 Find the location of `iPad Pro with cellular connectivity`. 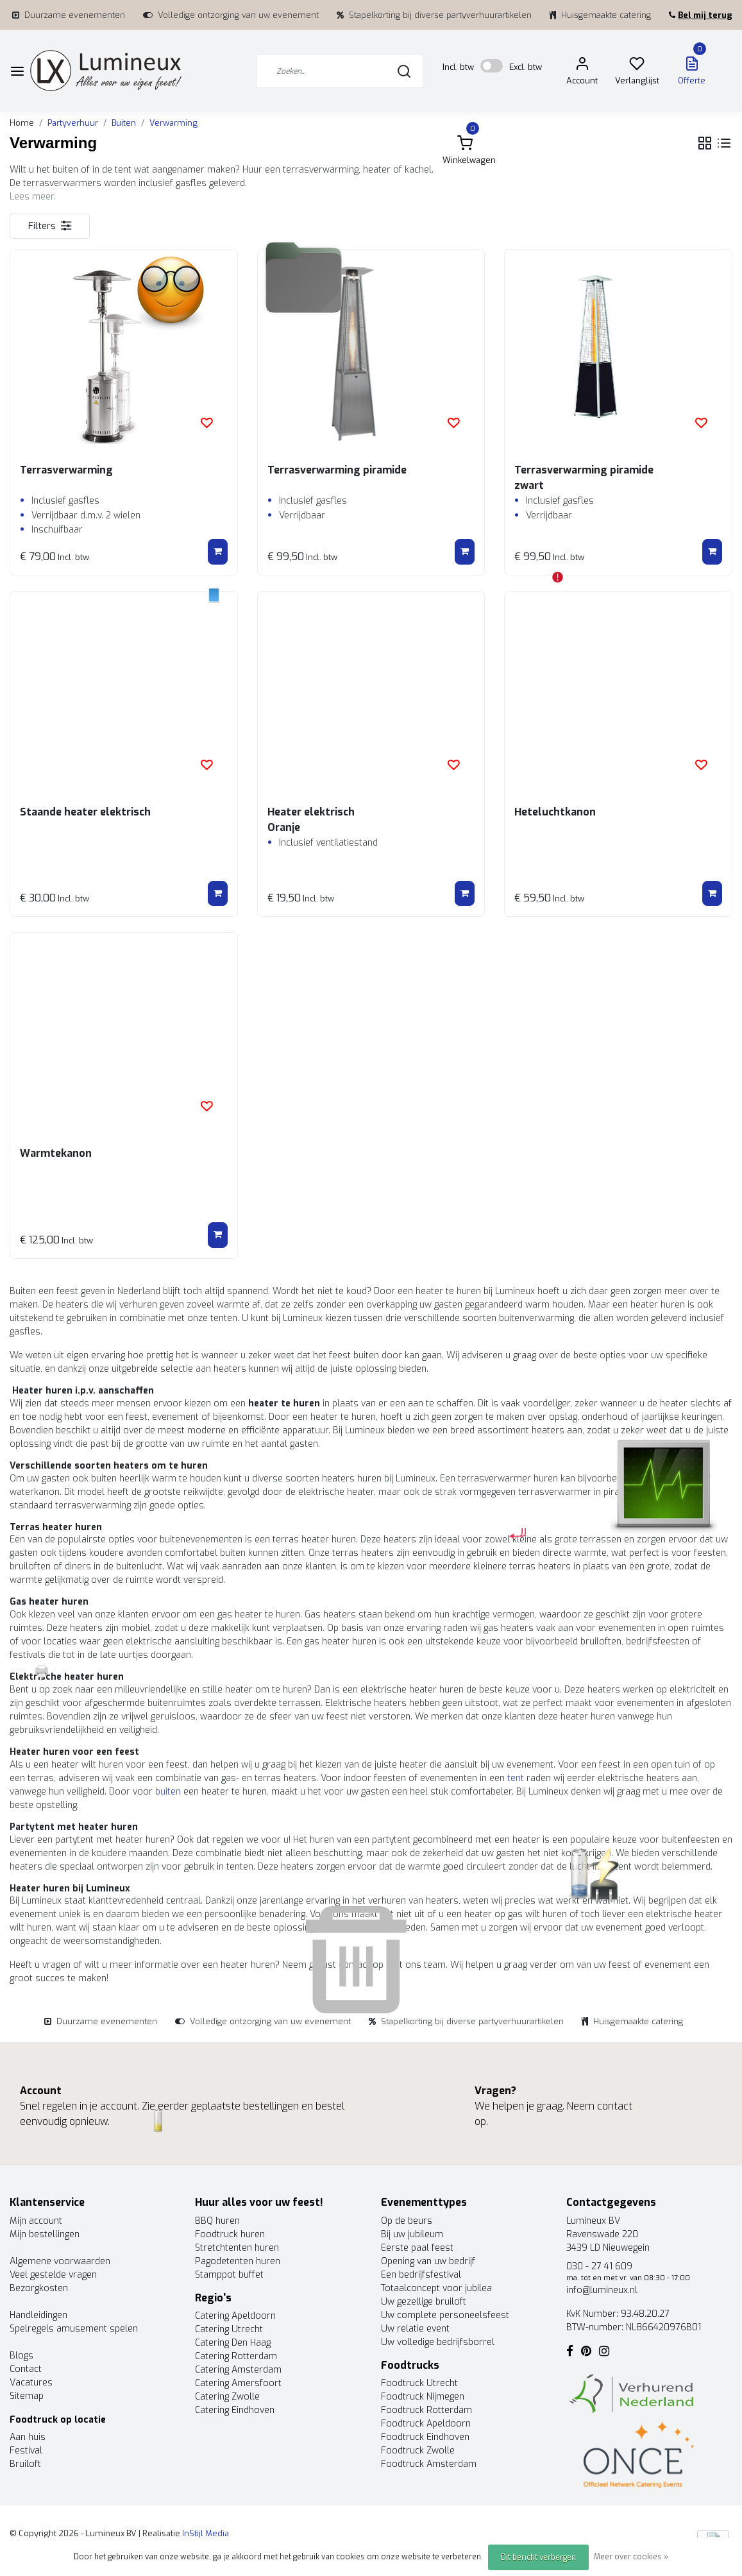

iPad Pro with cellular connectivity is located at coordinates (214, 595).